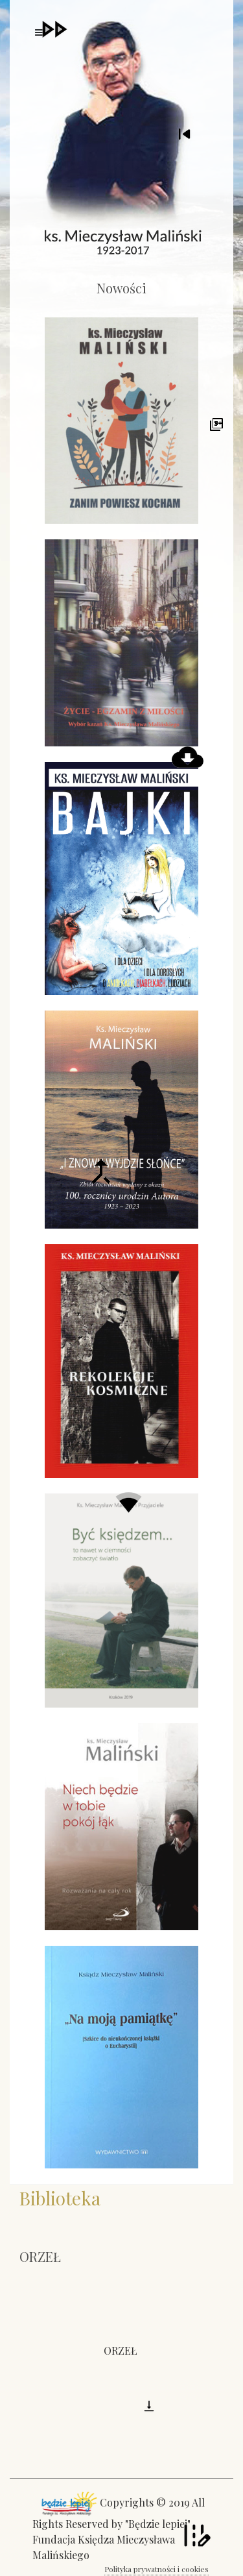 Image resolution: width=243 pixels, height=2576 pixels. Describe the element at coordinates (187, 757) in the screenshot. I see `download file from cloud storage` at that location.